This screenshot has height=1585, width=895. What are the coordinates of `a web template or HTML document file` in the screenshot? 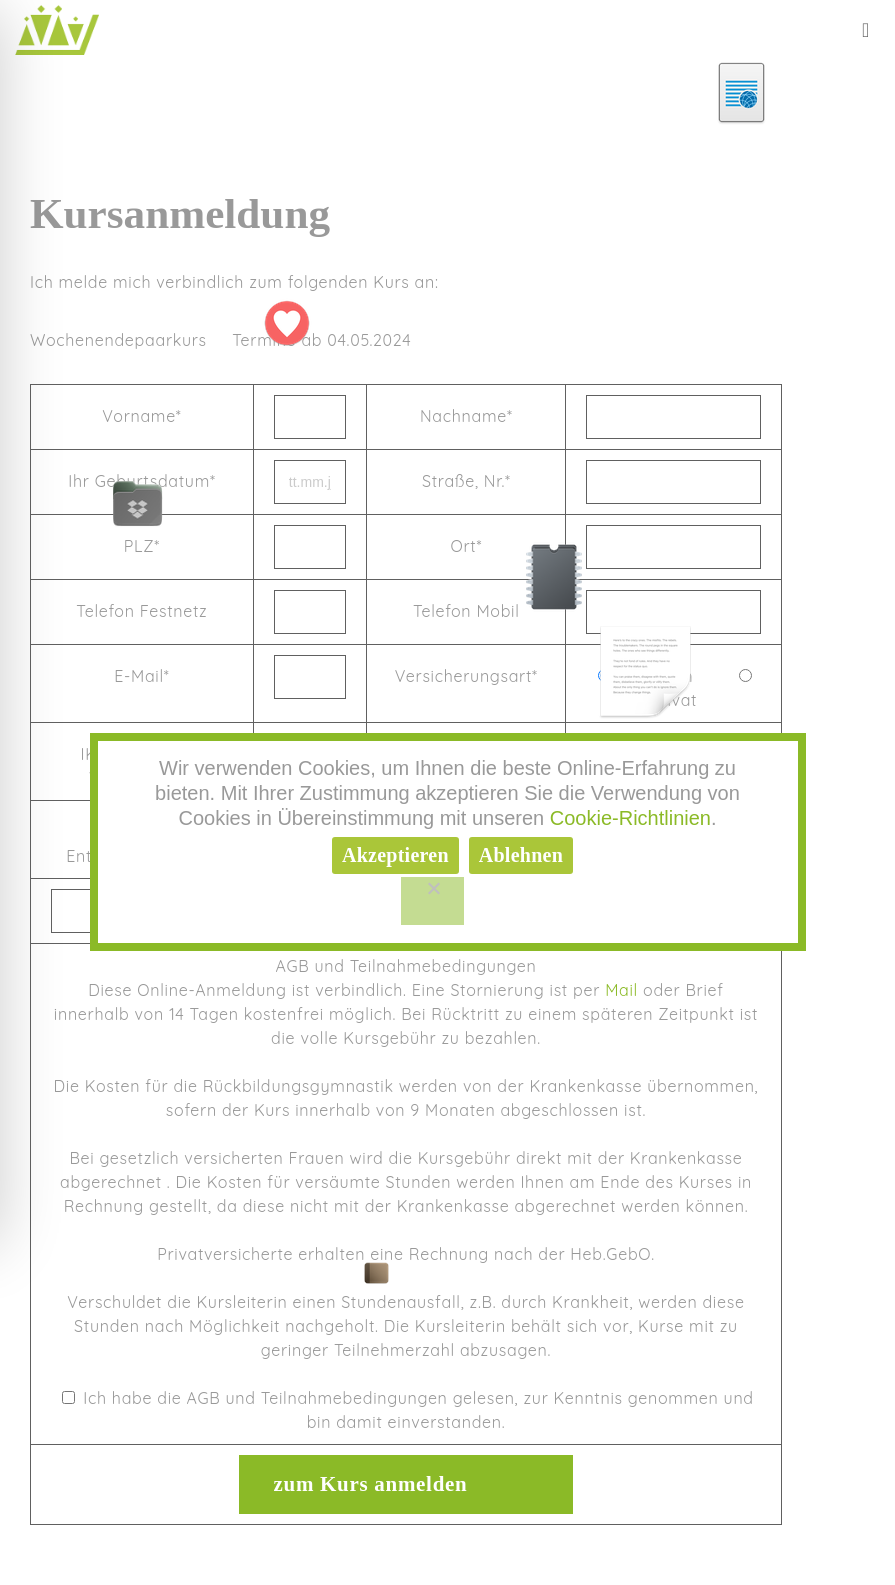 It's located at (741, 93).